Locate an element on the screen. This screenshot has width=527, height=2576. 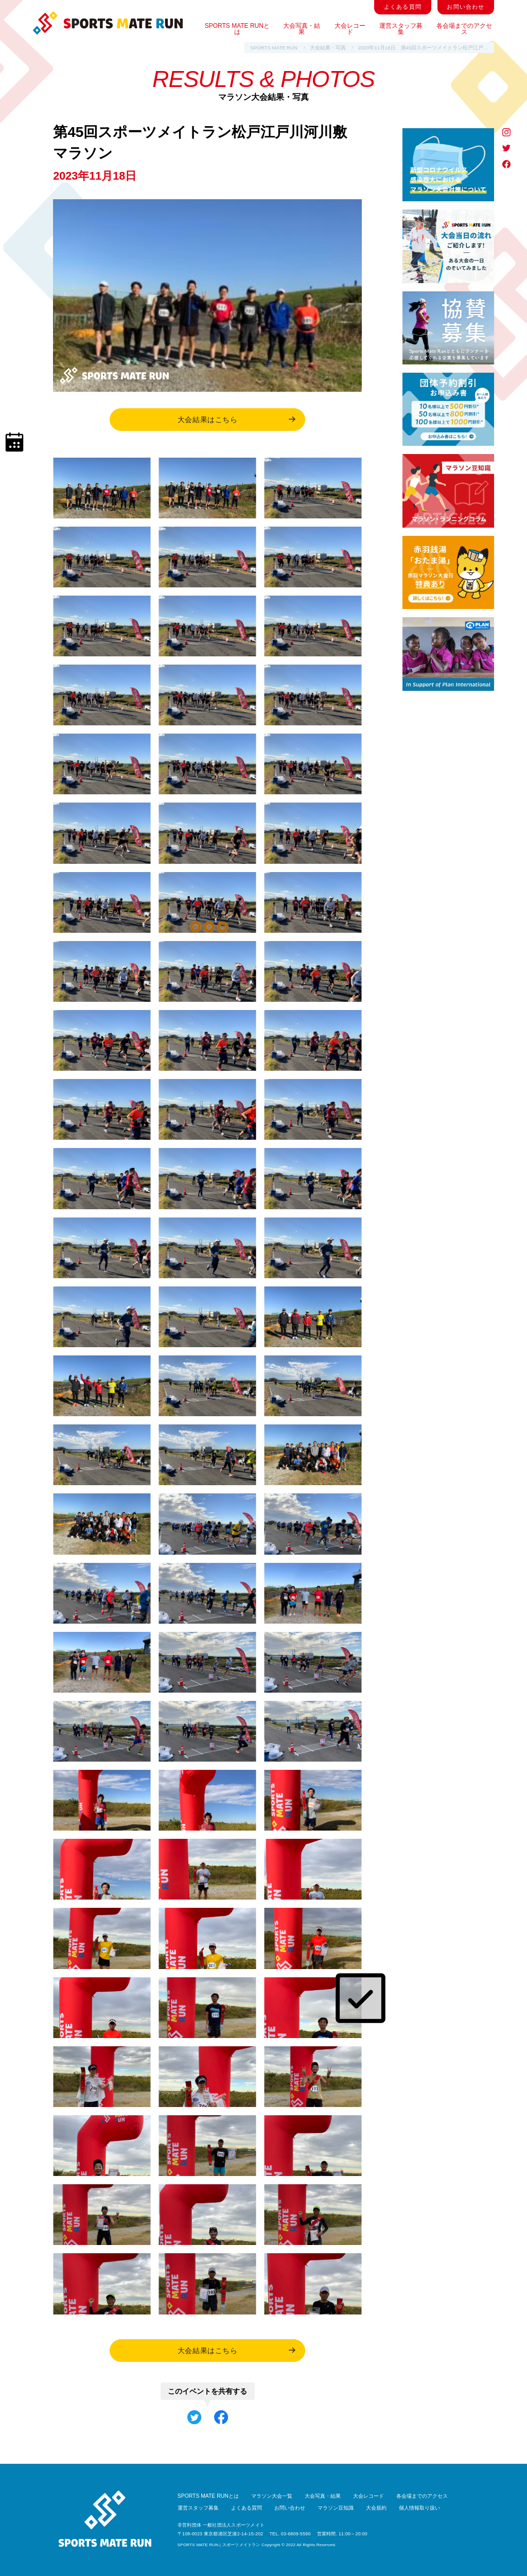
view calendar events is located at coordinates (14, 443).